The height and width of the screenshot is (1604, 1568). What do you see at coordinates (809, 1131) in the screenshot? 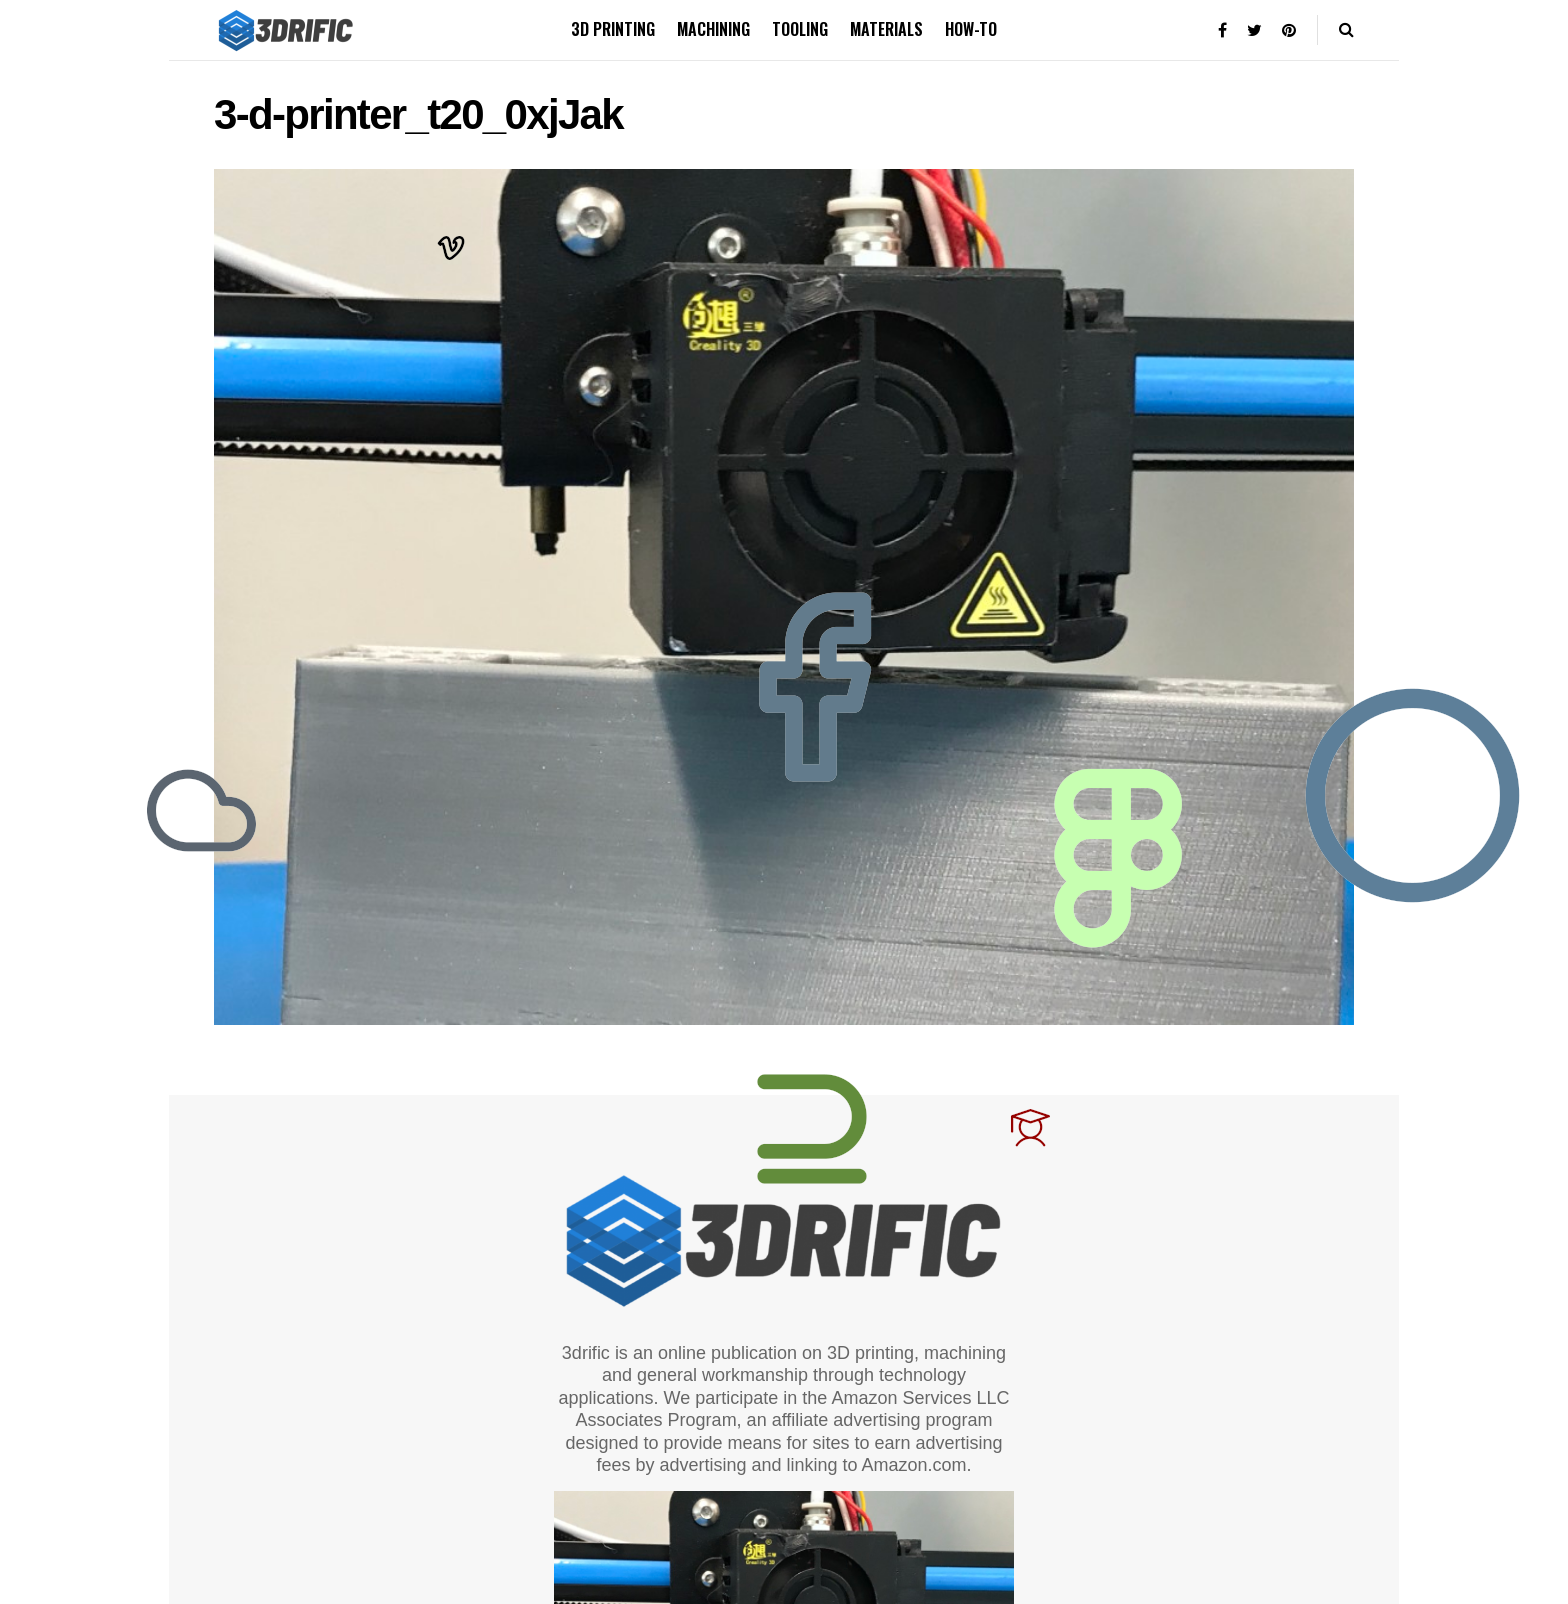
I see `indicates a superset relationship in mathematical notation` at bounding box center [809, 1131].